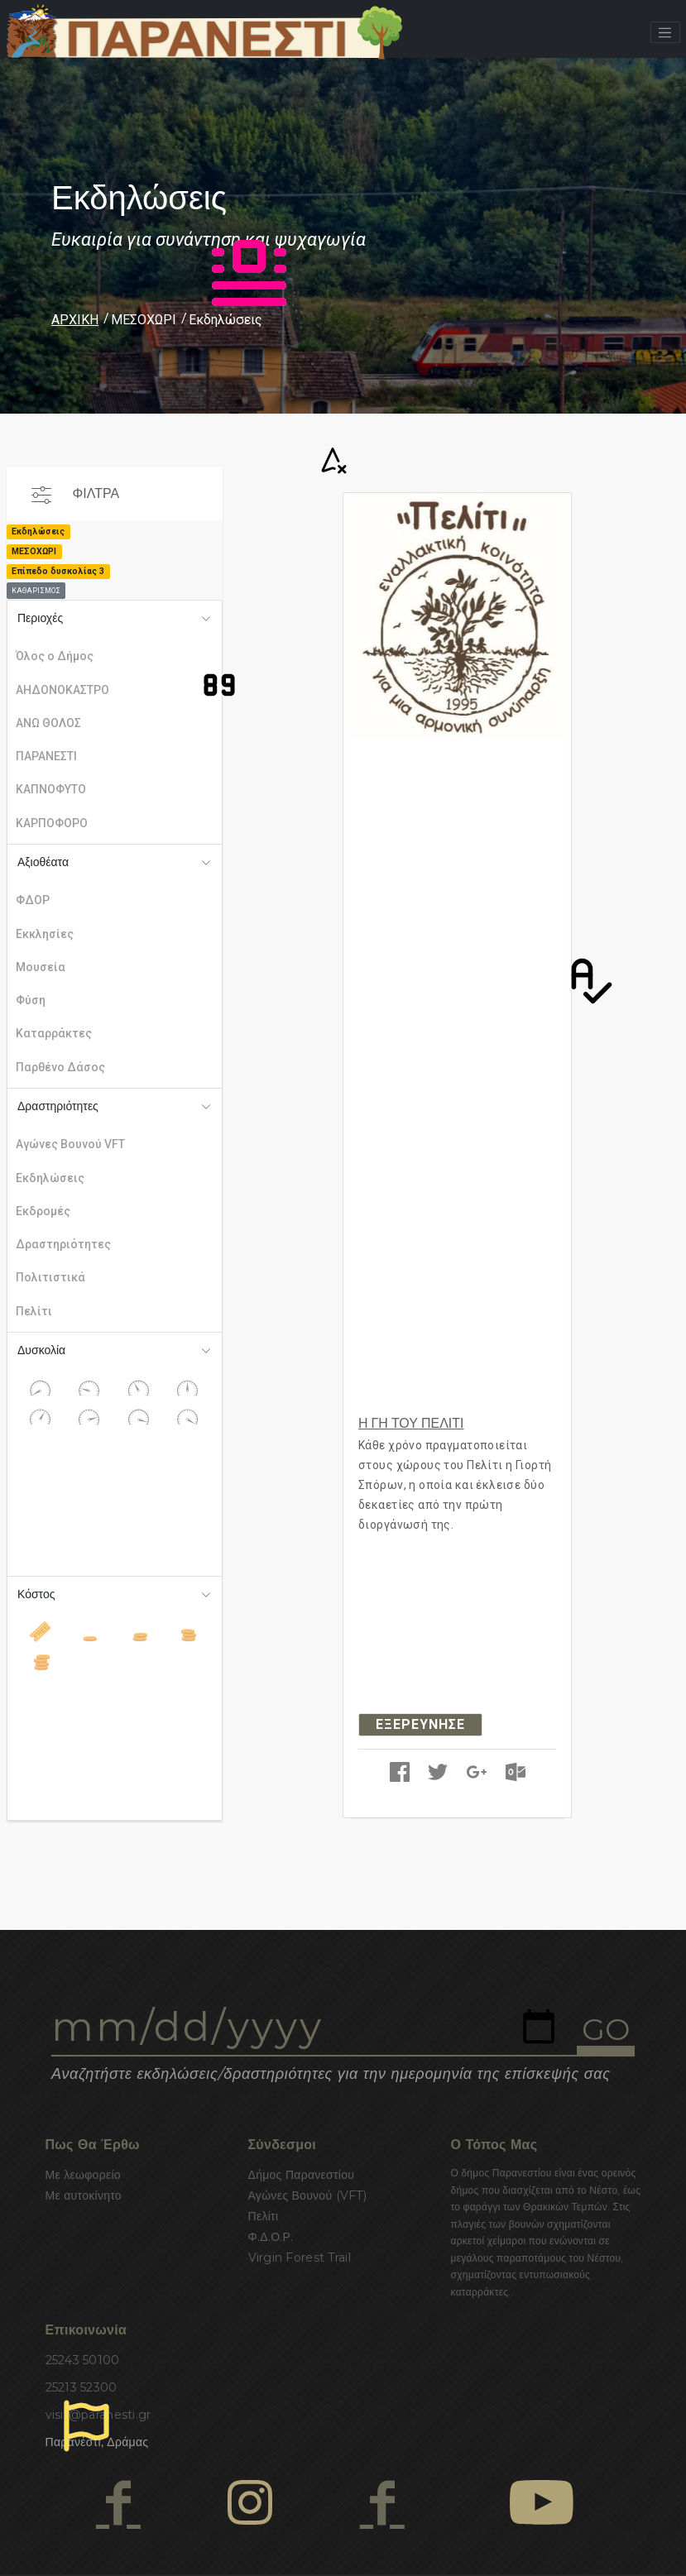  Describe the element at coordinates (590, 979) in the screenshot. I see `enable spellcheck for text input` at that location.